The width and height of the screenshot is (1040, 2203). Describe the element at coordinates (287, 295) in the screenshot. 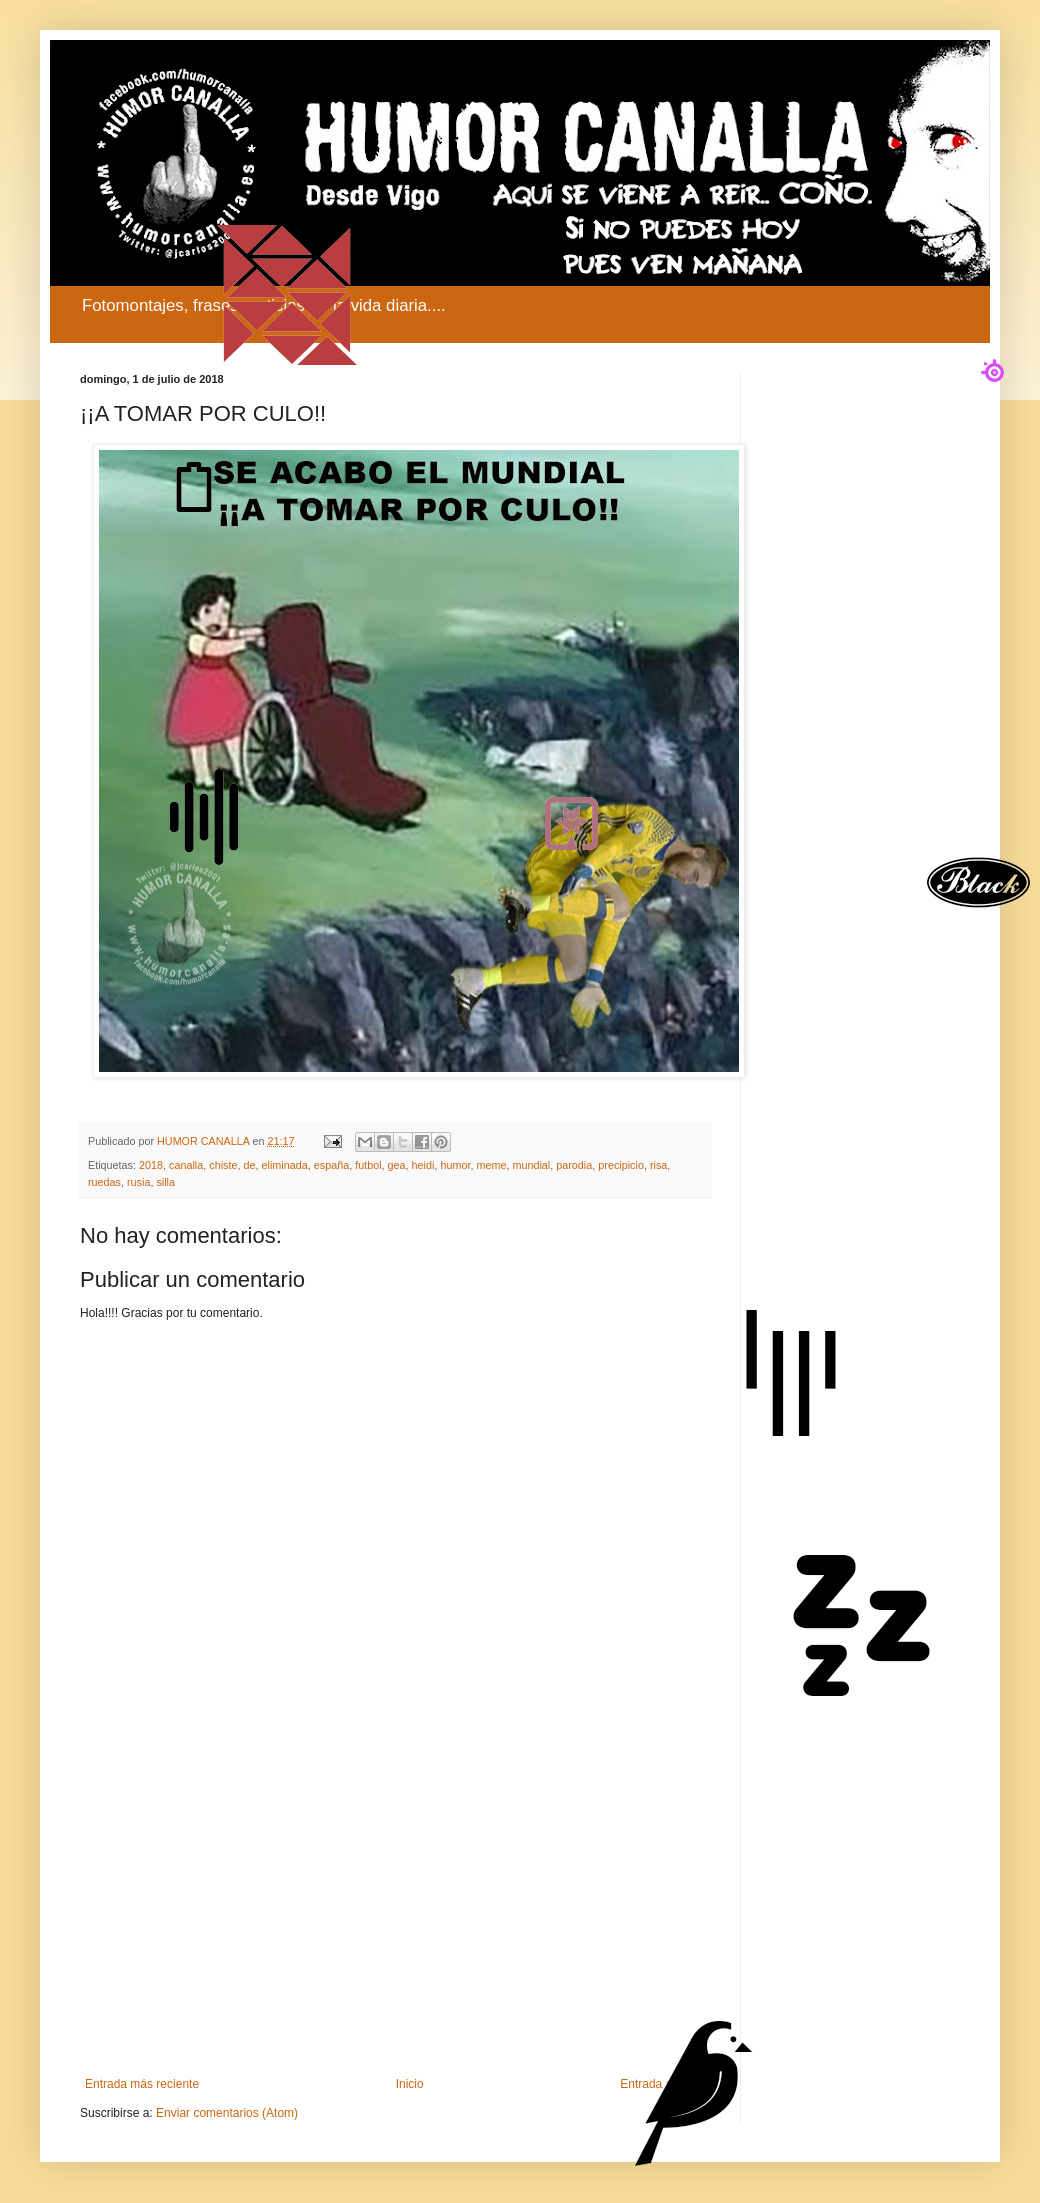

I see `NSIS (Nullsoft Scriptable Install System) logo` at that location.